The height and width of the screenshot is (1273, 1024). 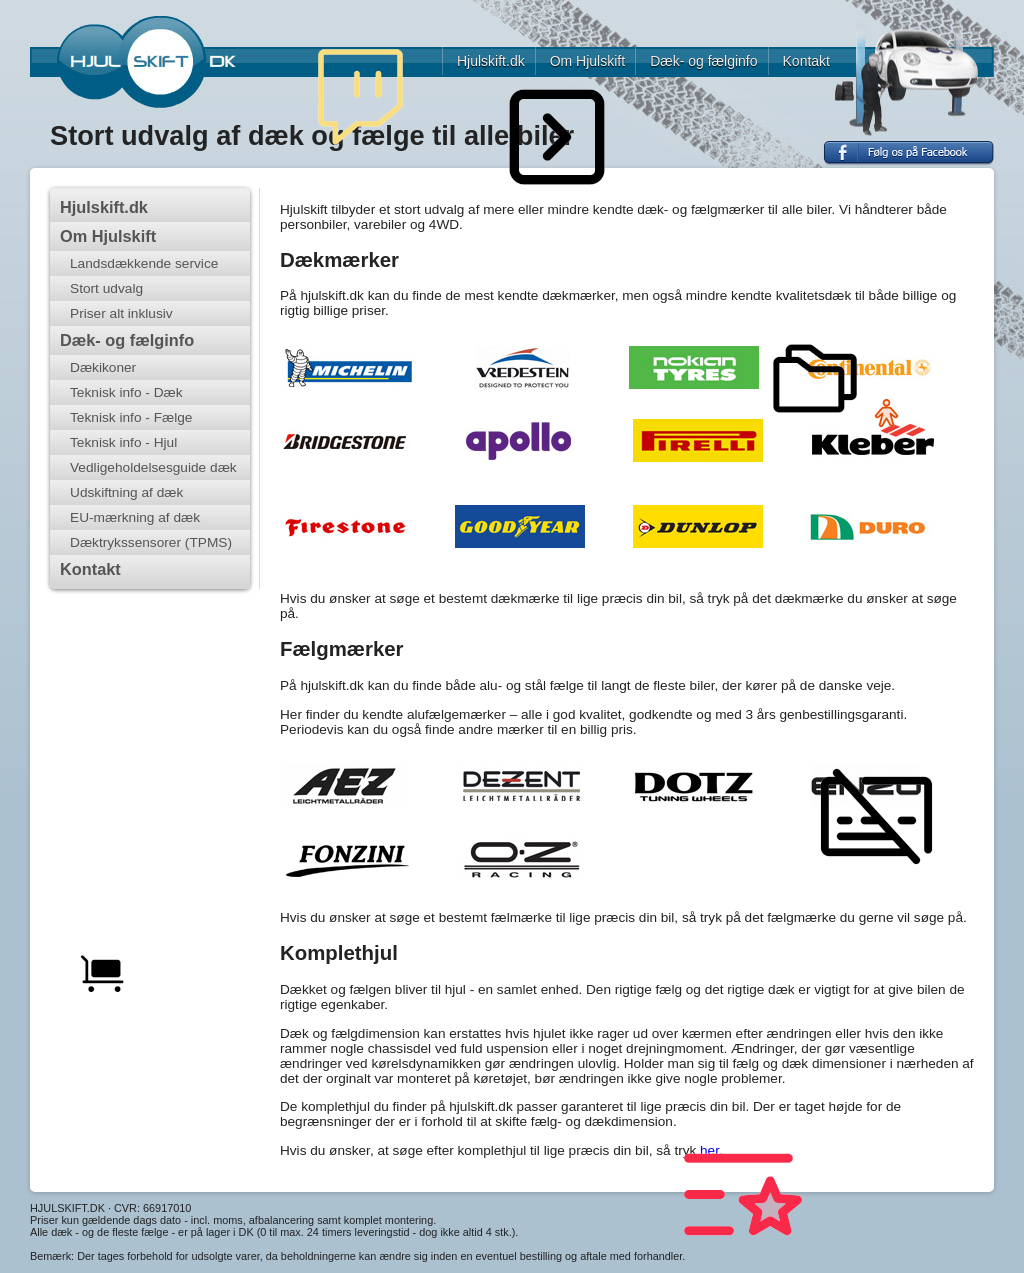 What do you see at coordinates (813, 378) in the screenshot?
I see `browse all folders` at bounding box center [813, 378].